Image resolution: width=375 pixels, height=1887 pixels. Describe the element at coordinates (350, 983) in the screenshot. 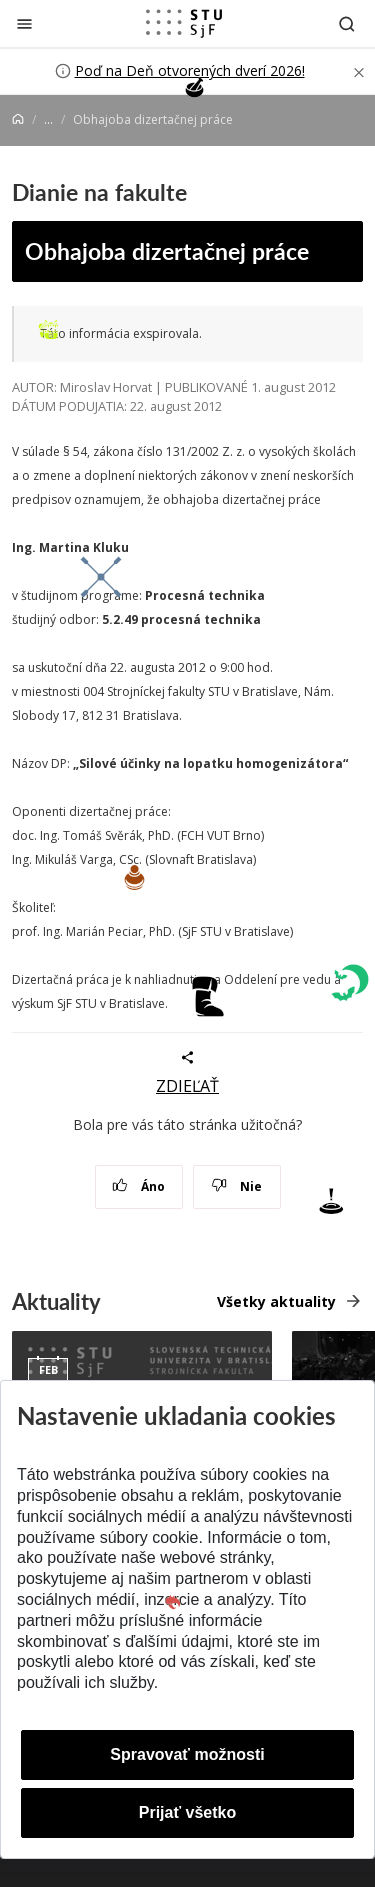

I see `toggle night mode or dark theme` at that location.